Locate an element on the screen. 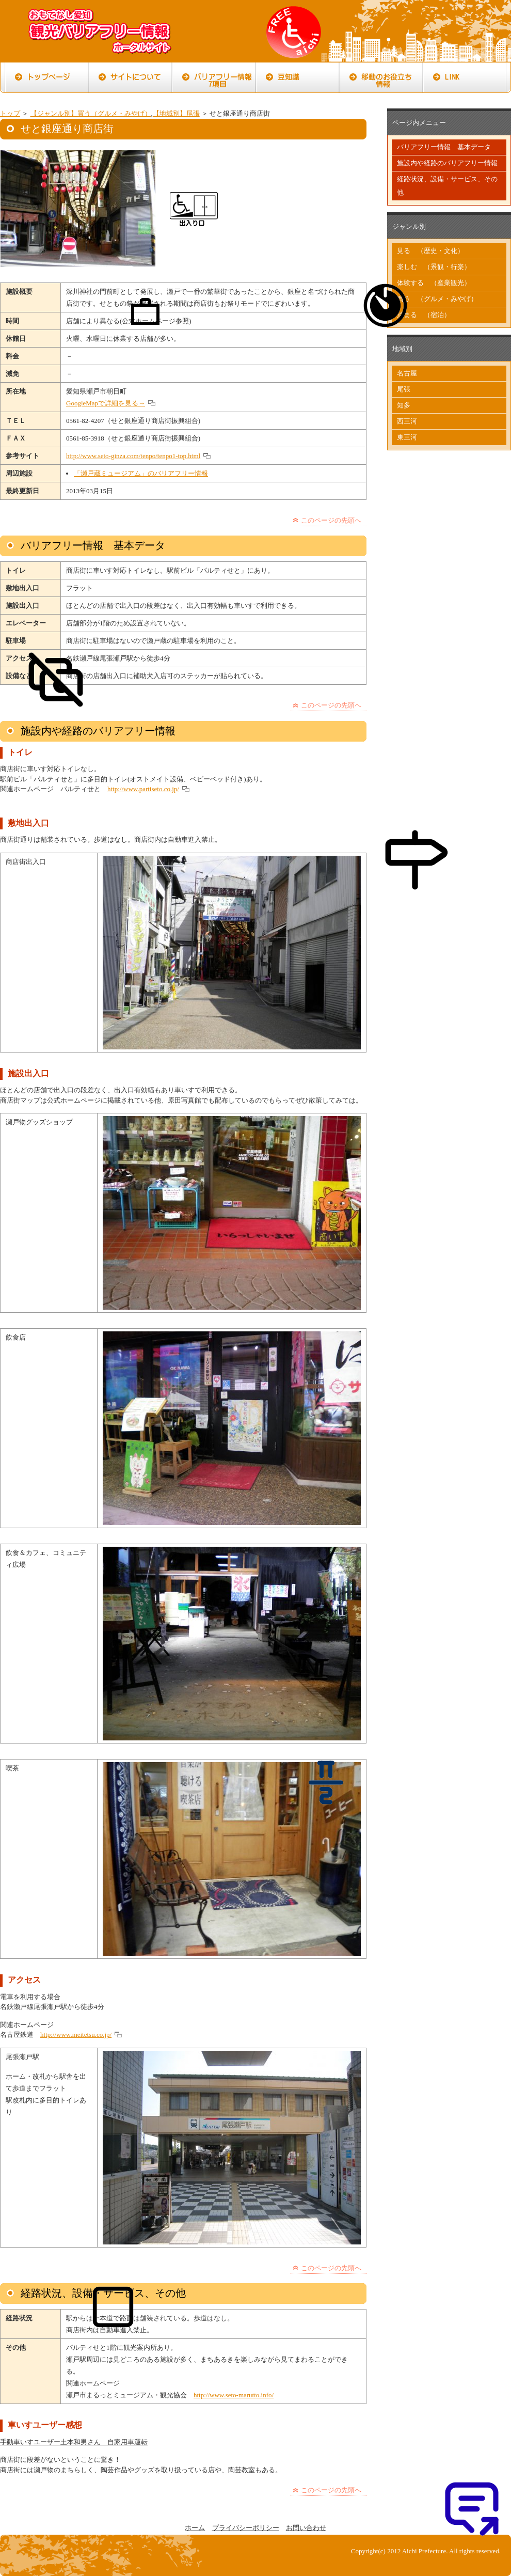  represents the mathematical constant π/2 (pi divided by 2) is located at coordinates (326, 1782).